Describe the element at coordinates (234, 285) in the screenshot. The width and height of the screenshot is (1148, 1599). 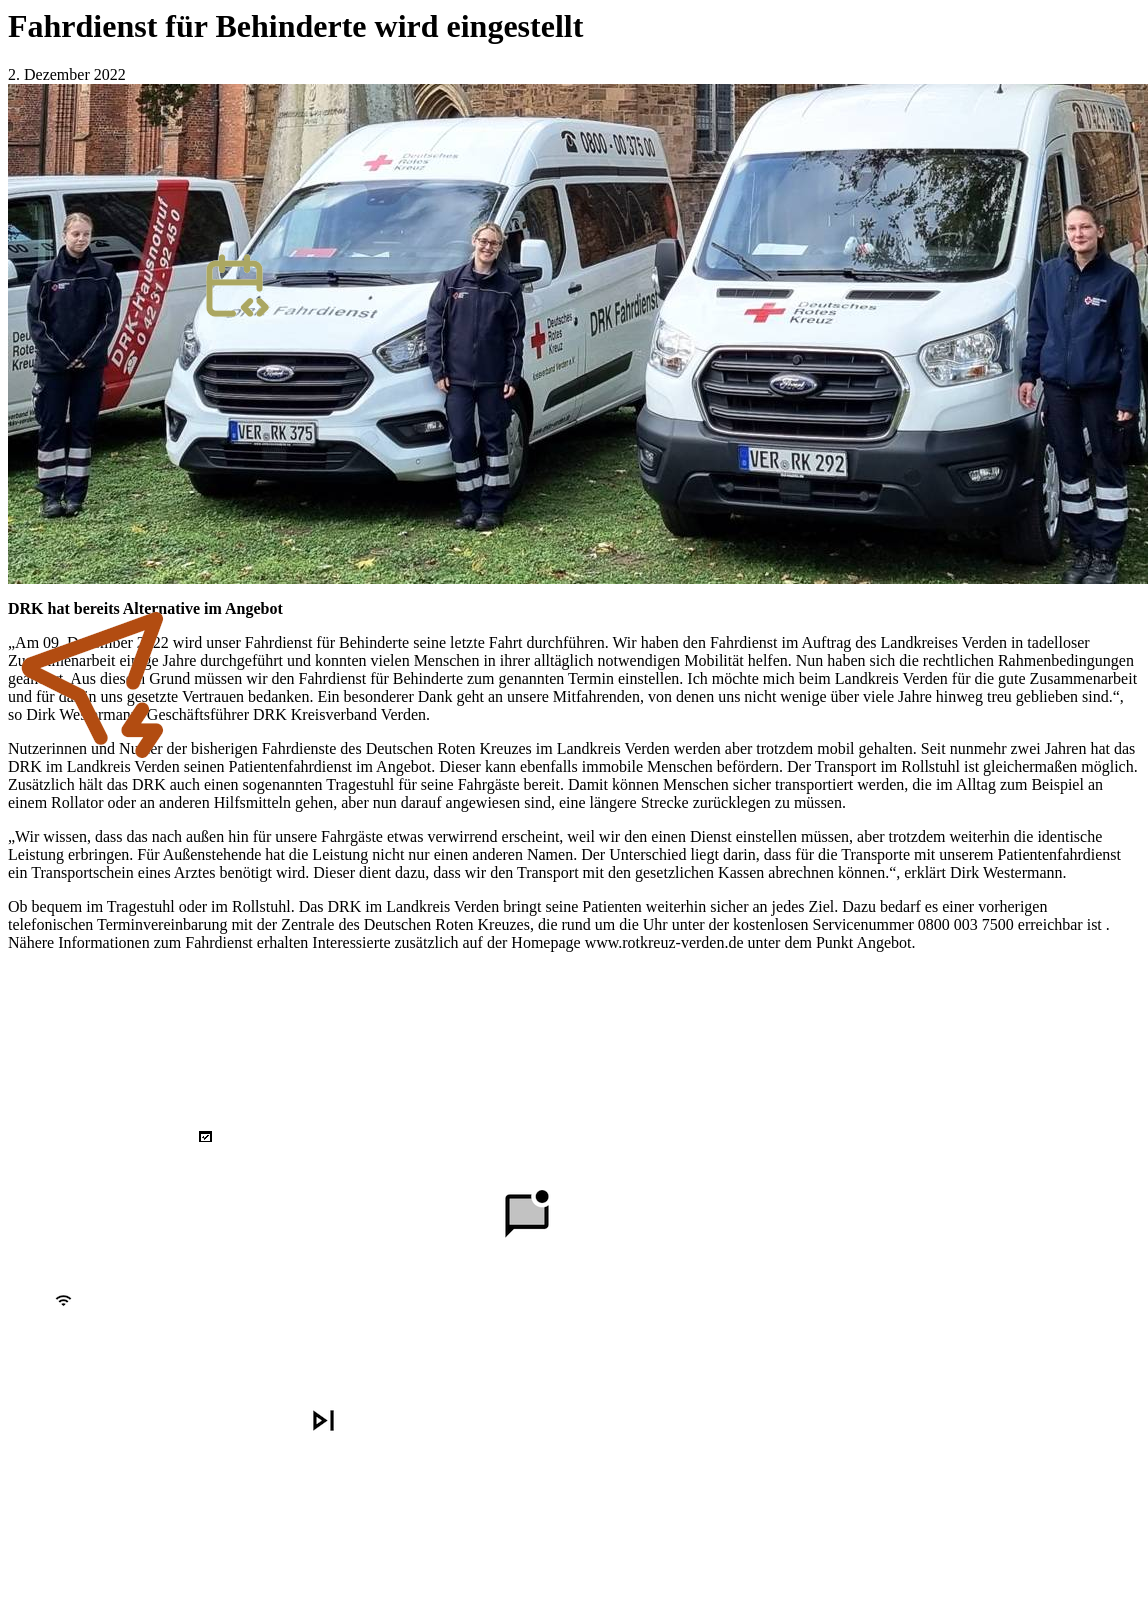
I see `view or manage scheduled code deployments` at that location.